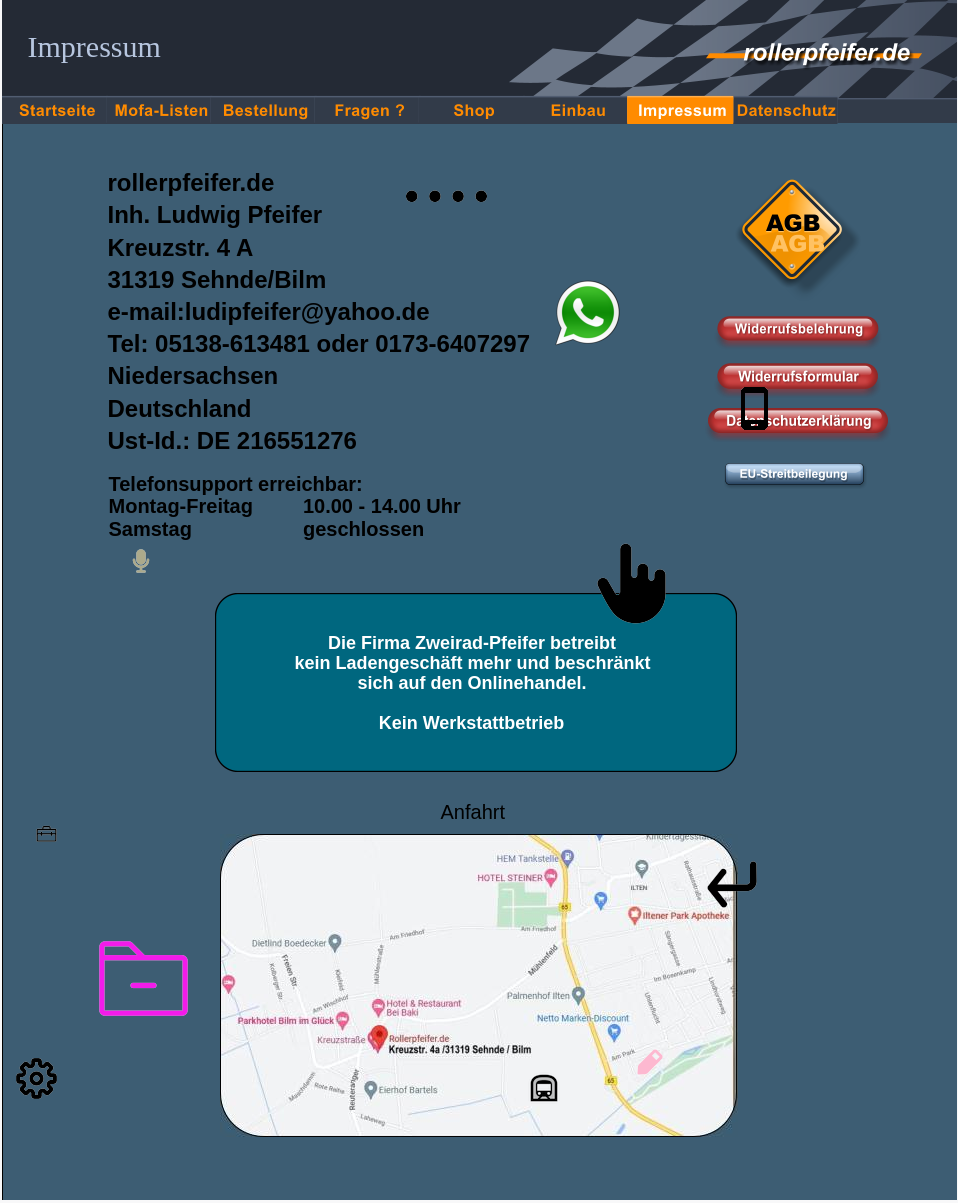 The image size is (958, 1203). What do you see at coordinates (36, 1078) in the screenshot?
I see `access app settings` at bounding box center [36, 1078].